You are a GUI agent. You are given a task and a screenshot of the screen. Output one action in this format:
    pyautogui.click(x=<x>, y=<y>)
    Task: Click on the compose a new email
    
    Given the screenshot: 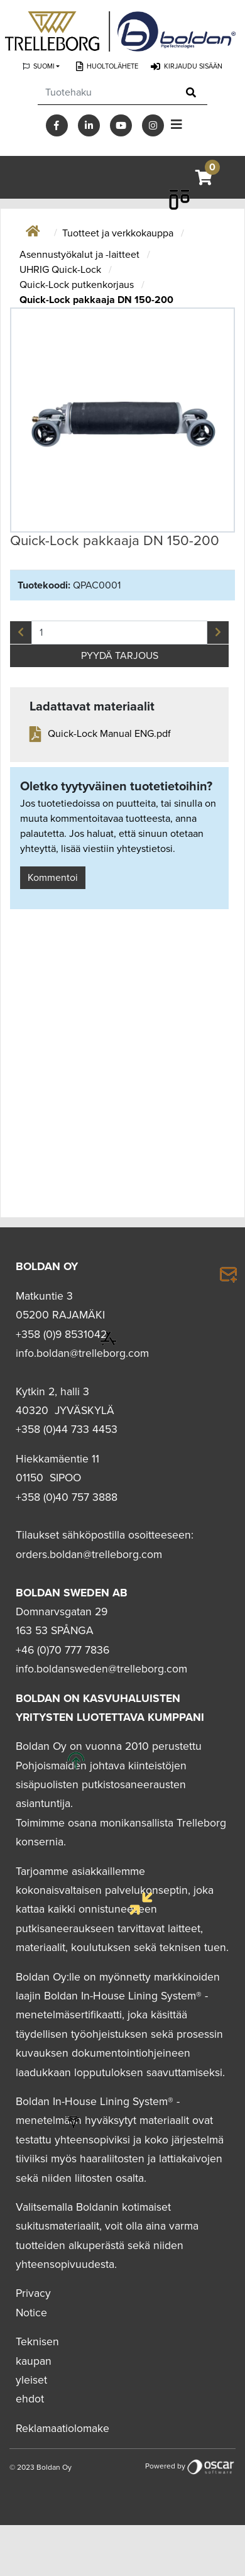 What is the action you would take?
    pyautogui.click(x=228, y=1274)
    